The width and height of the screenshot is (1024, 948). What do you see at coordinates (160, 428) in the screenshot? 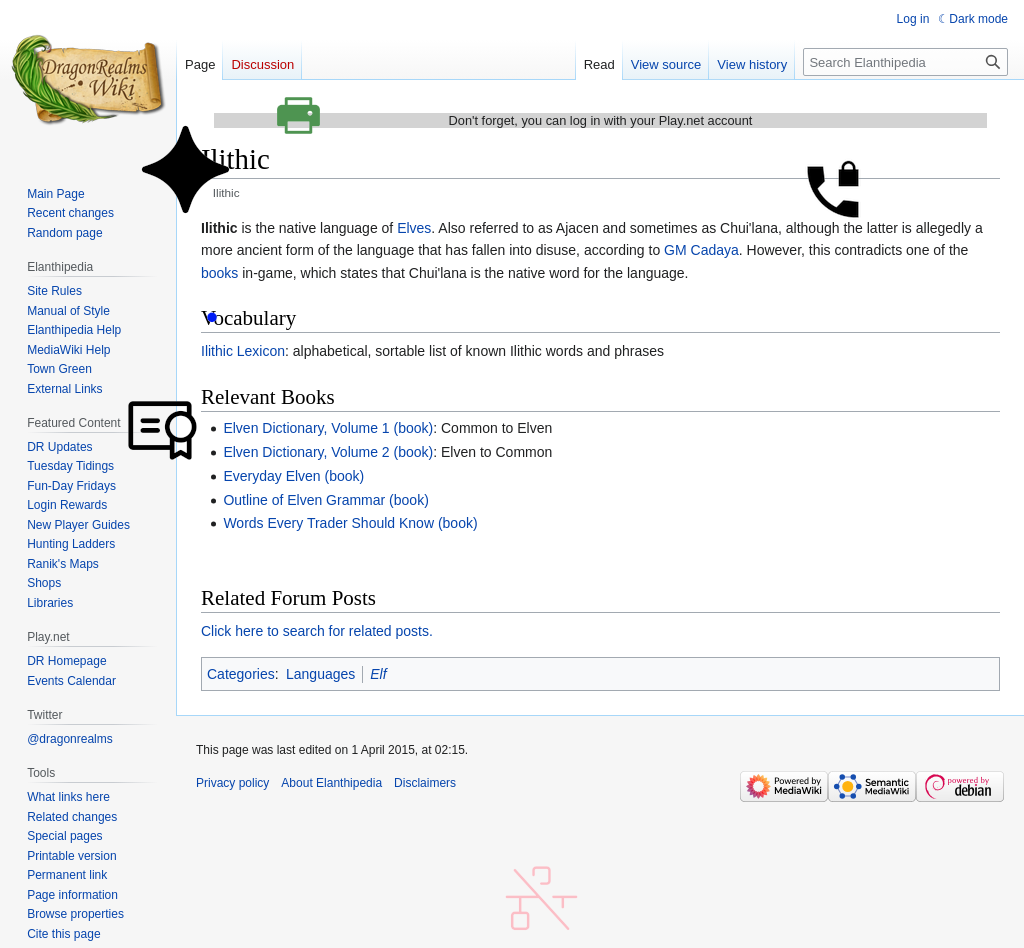
I see `view certification or credentials` at bounding box center [160, 428].